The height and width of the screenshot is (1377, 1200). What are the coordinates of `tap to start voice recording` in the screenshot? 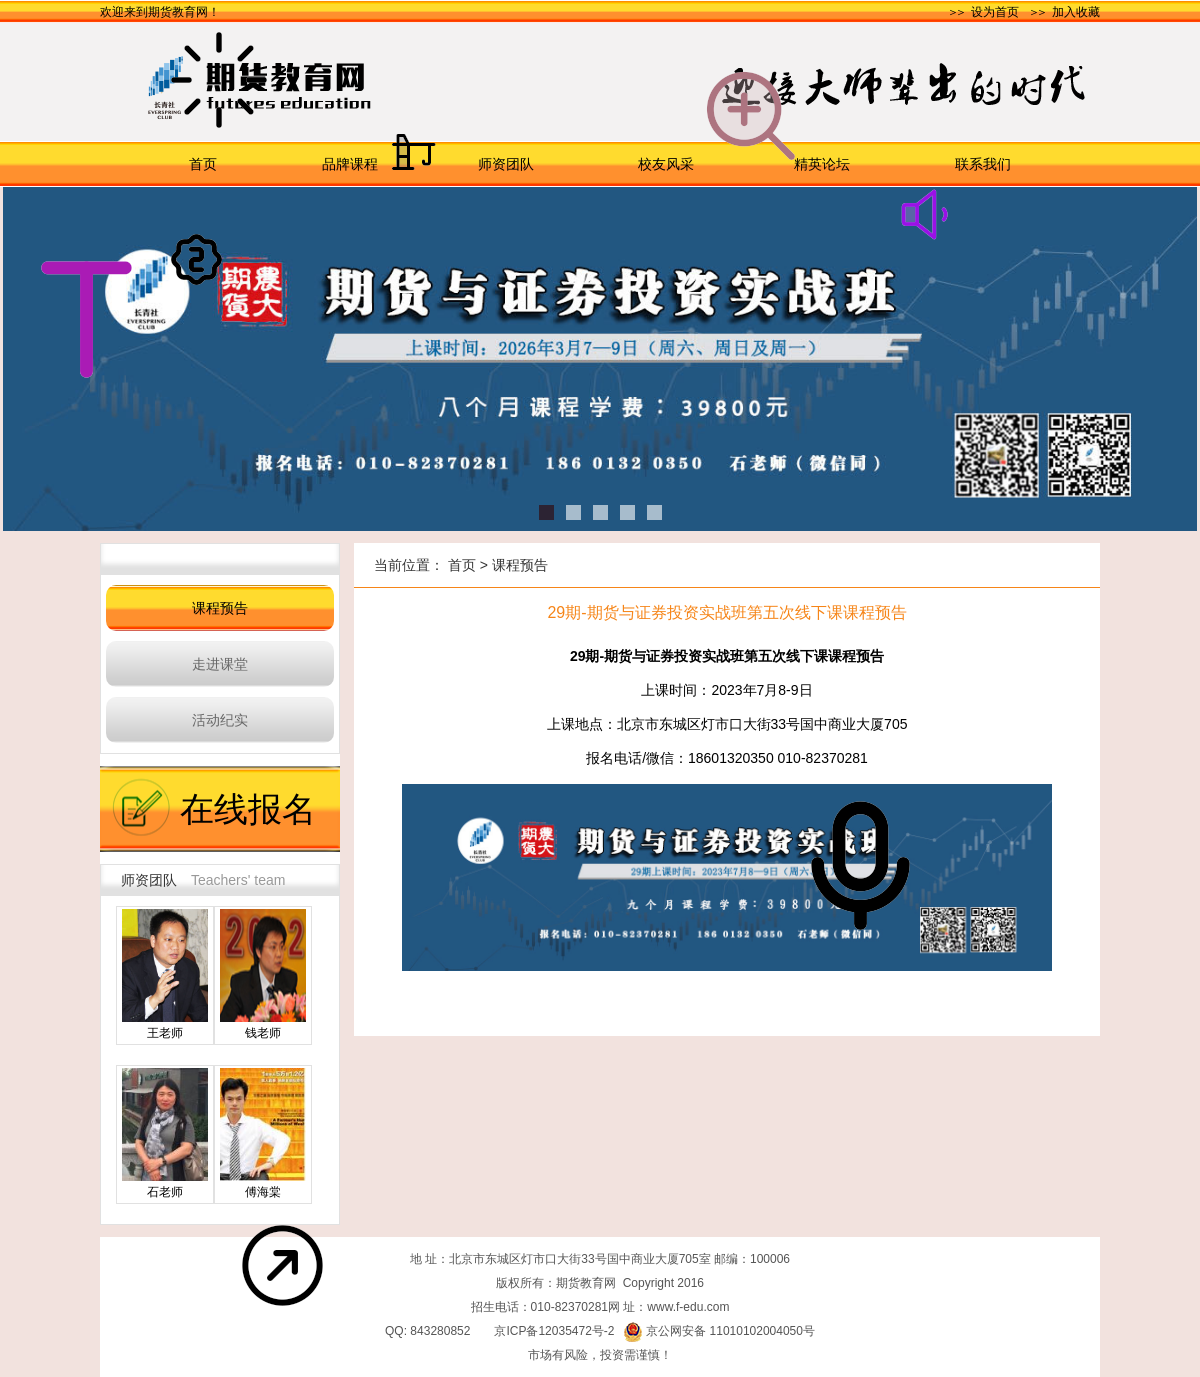 It's located at (860, 863).